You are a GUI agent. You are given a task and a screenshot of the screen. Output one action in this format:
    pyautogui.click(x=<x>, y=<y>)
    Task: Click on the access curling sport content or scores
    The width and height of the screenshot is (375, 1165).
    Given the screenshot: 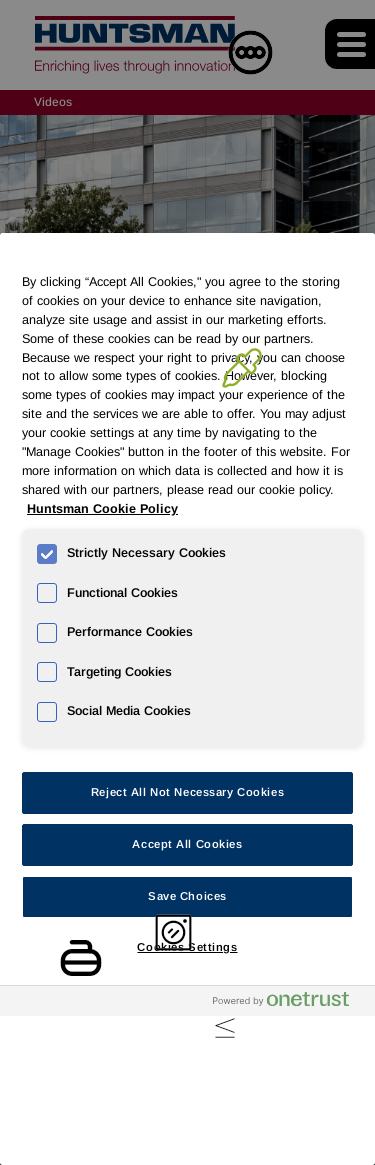 What is the action you would take?
    pyautogui.click(x=81, y=958)
    